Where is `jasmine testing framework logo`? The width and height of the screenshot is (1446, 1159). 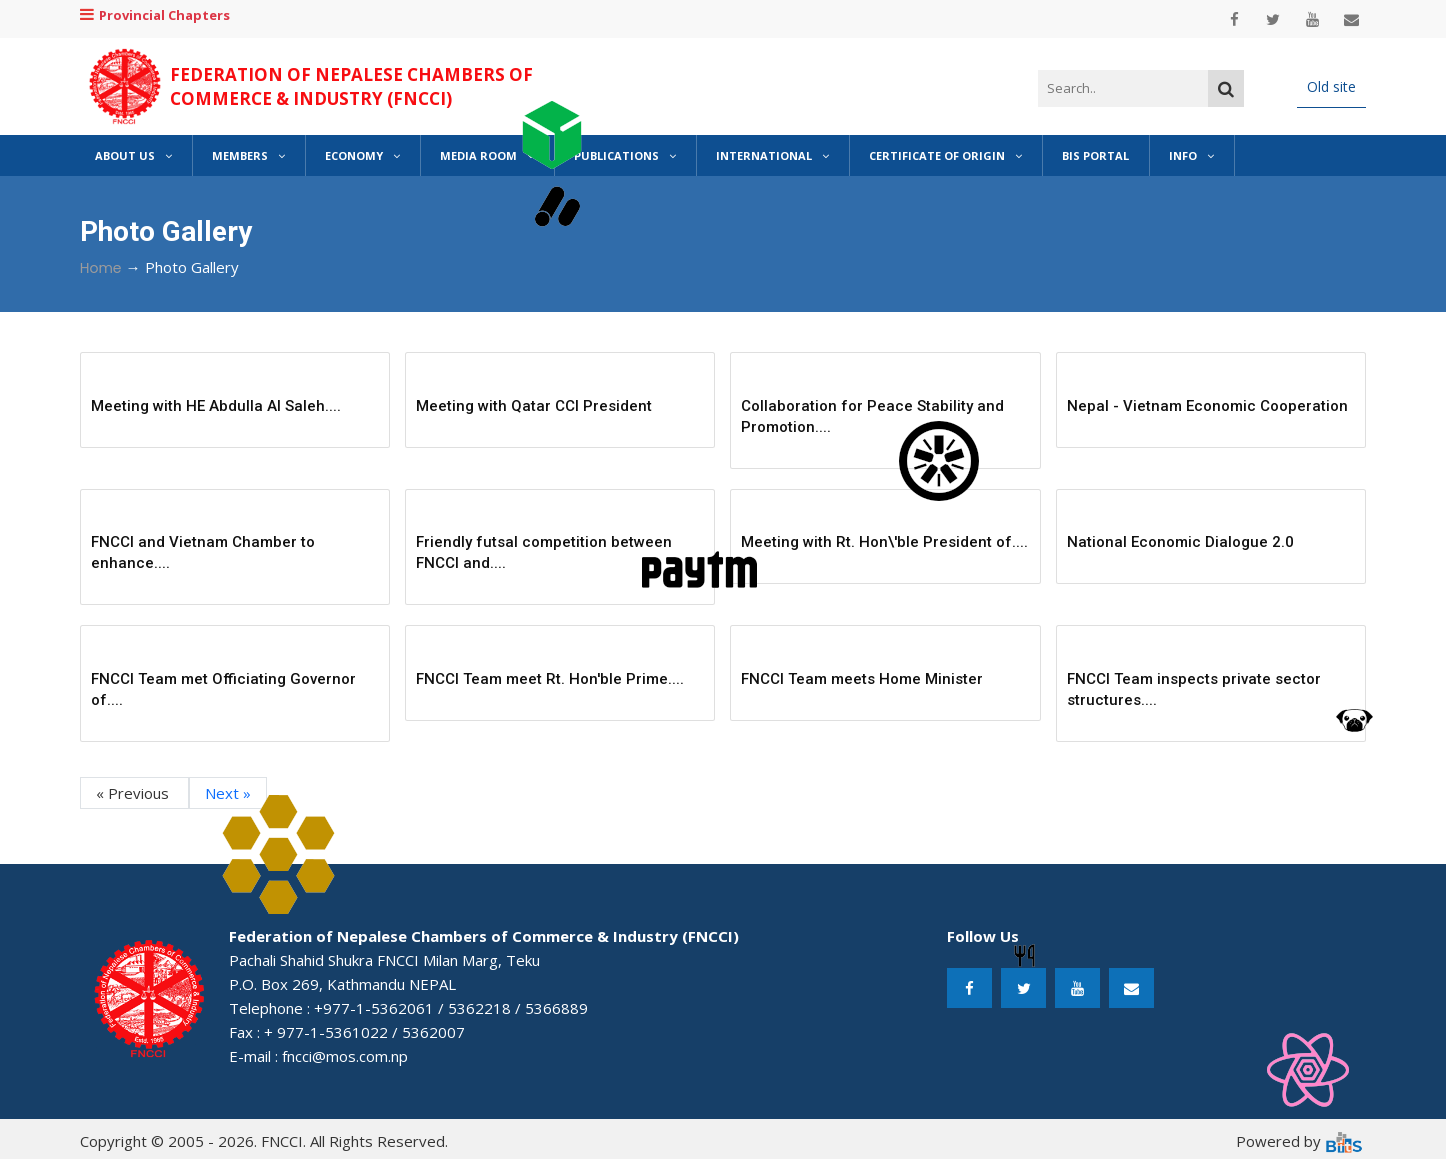 jasmine testing framework logo is located at coordinates (939, 461).